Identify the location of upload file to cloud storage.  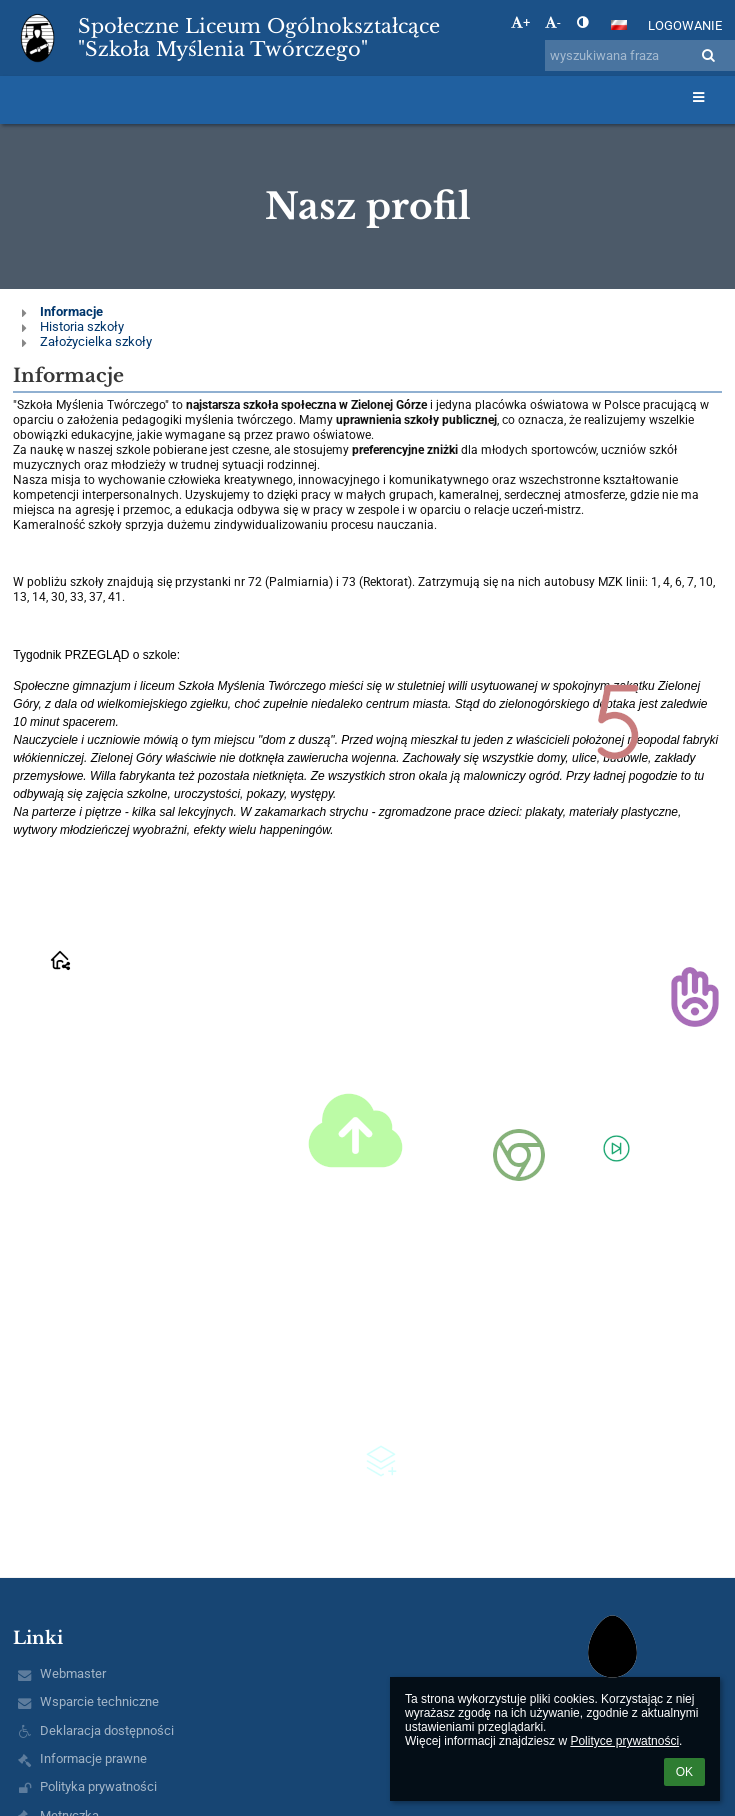
(355, 1130).